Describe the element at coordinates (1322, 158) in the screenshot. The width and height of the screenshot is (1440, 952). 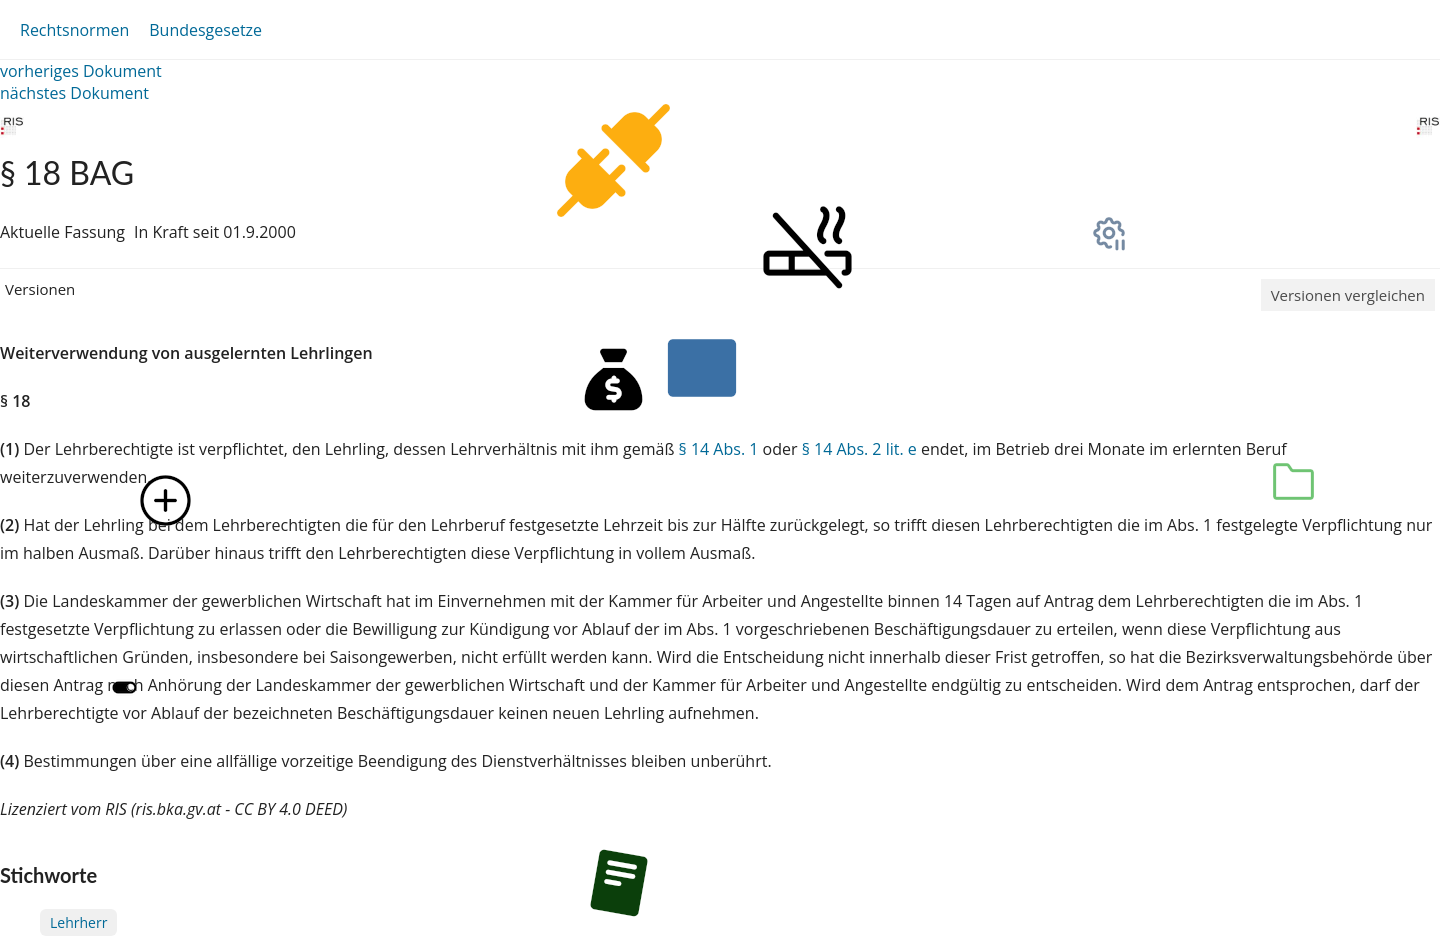
I see `open Tableau application` at that location.